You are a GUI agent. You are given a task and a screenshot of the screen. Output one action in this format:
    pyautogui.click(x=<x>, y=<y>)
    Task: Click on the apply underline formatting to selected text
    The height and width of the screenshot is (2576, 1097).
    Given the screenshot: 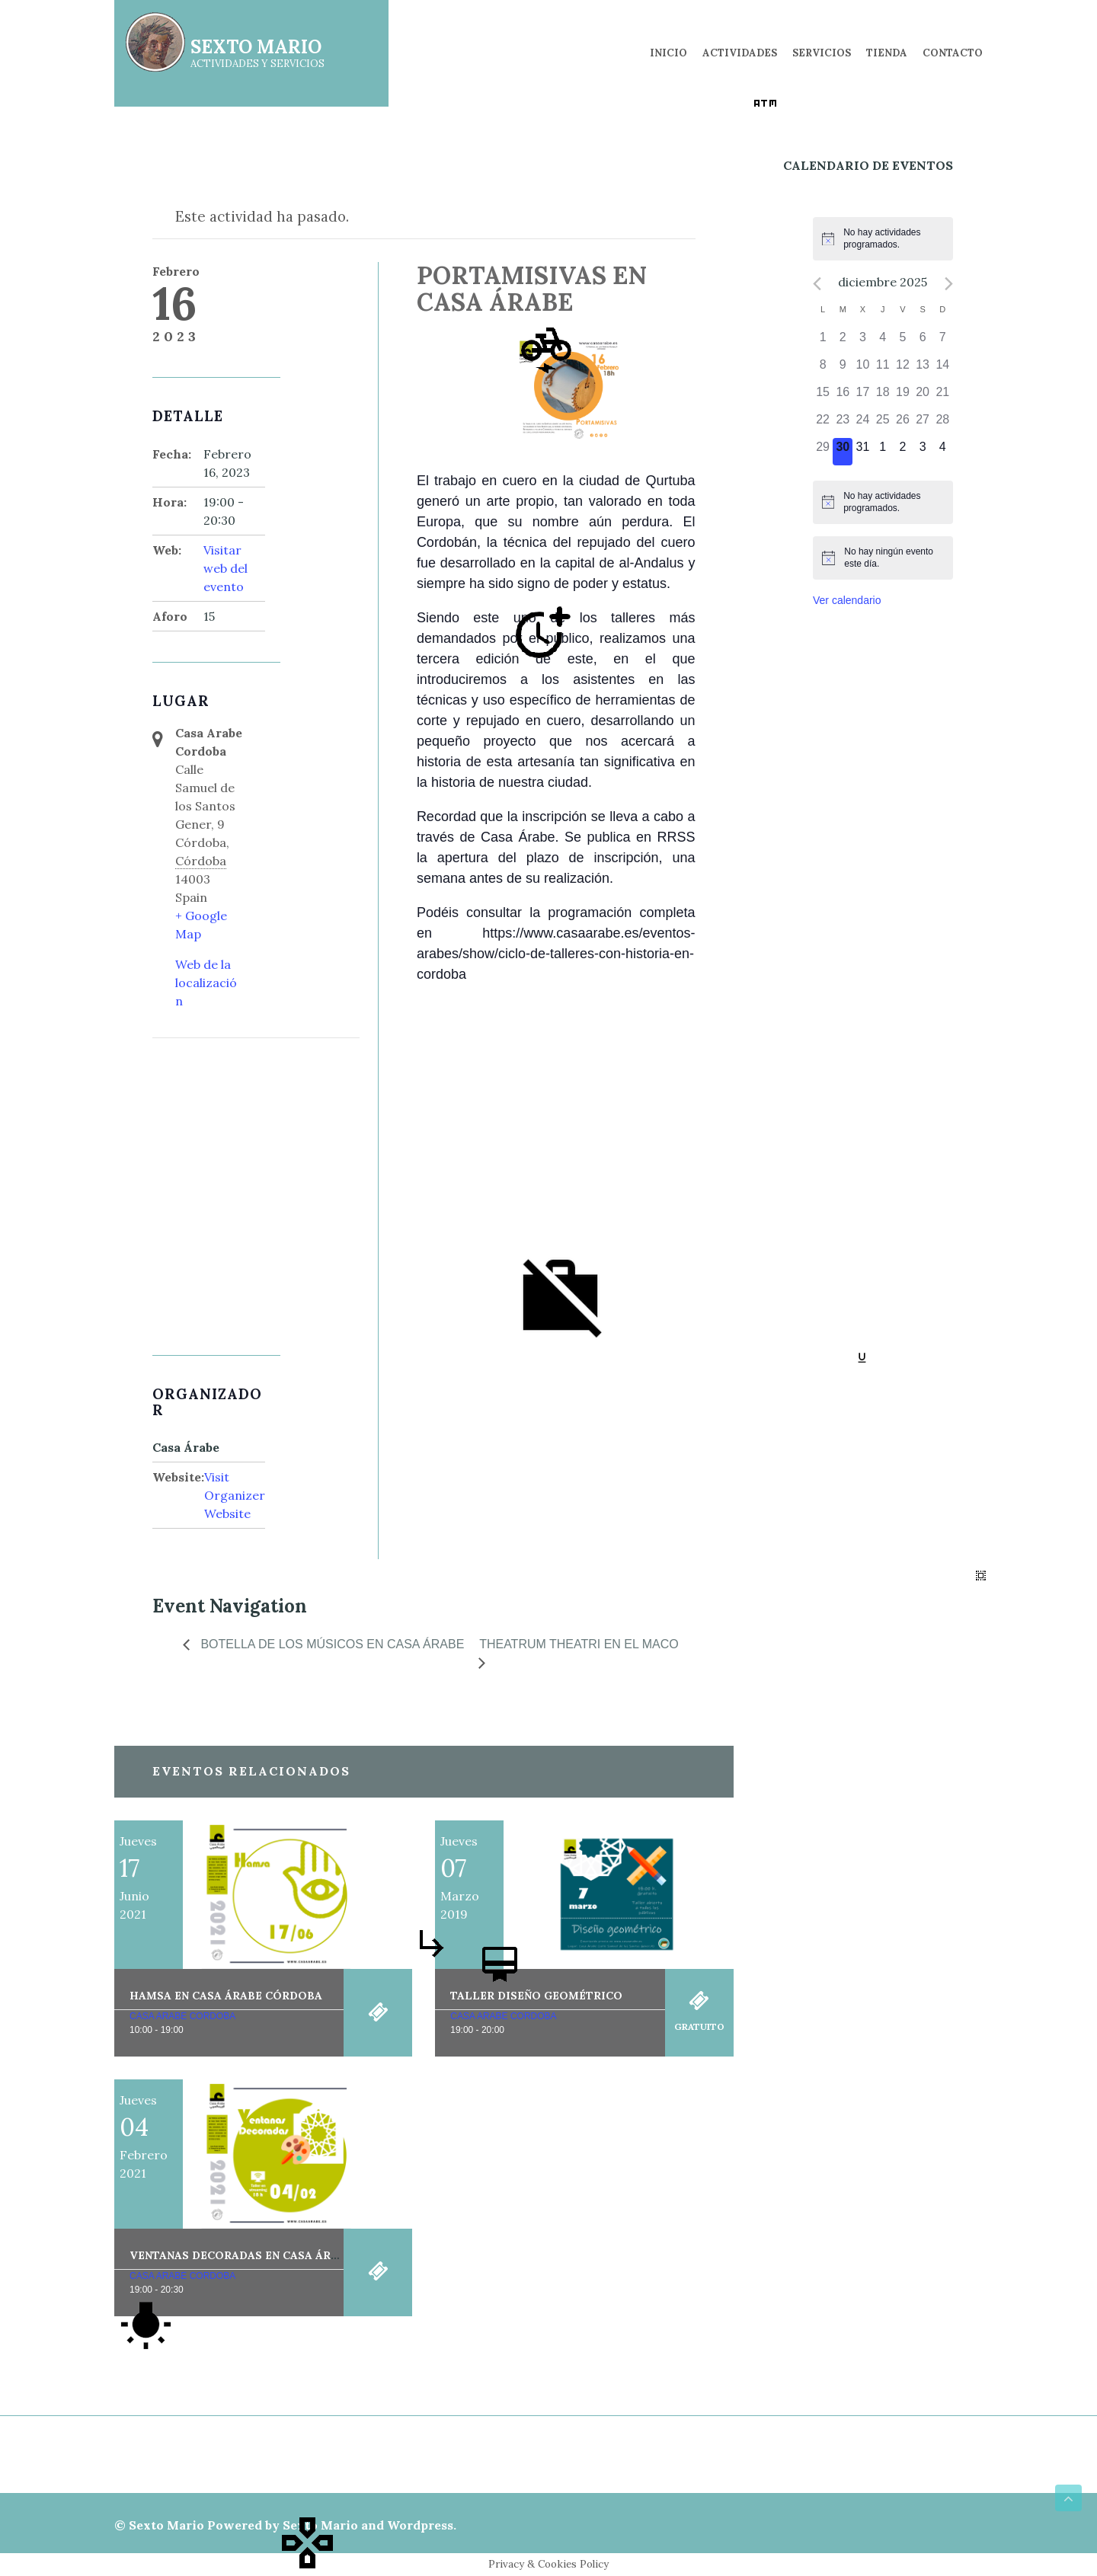 What is the action you would take?
    pyautogui.click(x=862, y=1357)
    